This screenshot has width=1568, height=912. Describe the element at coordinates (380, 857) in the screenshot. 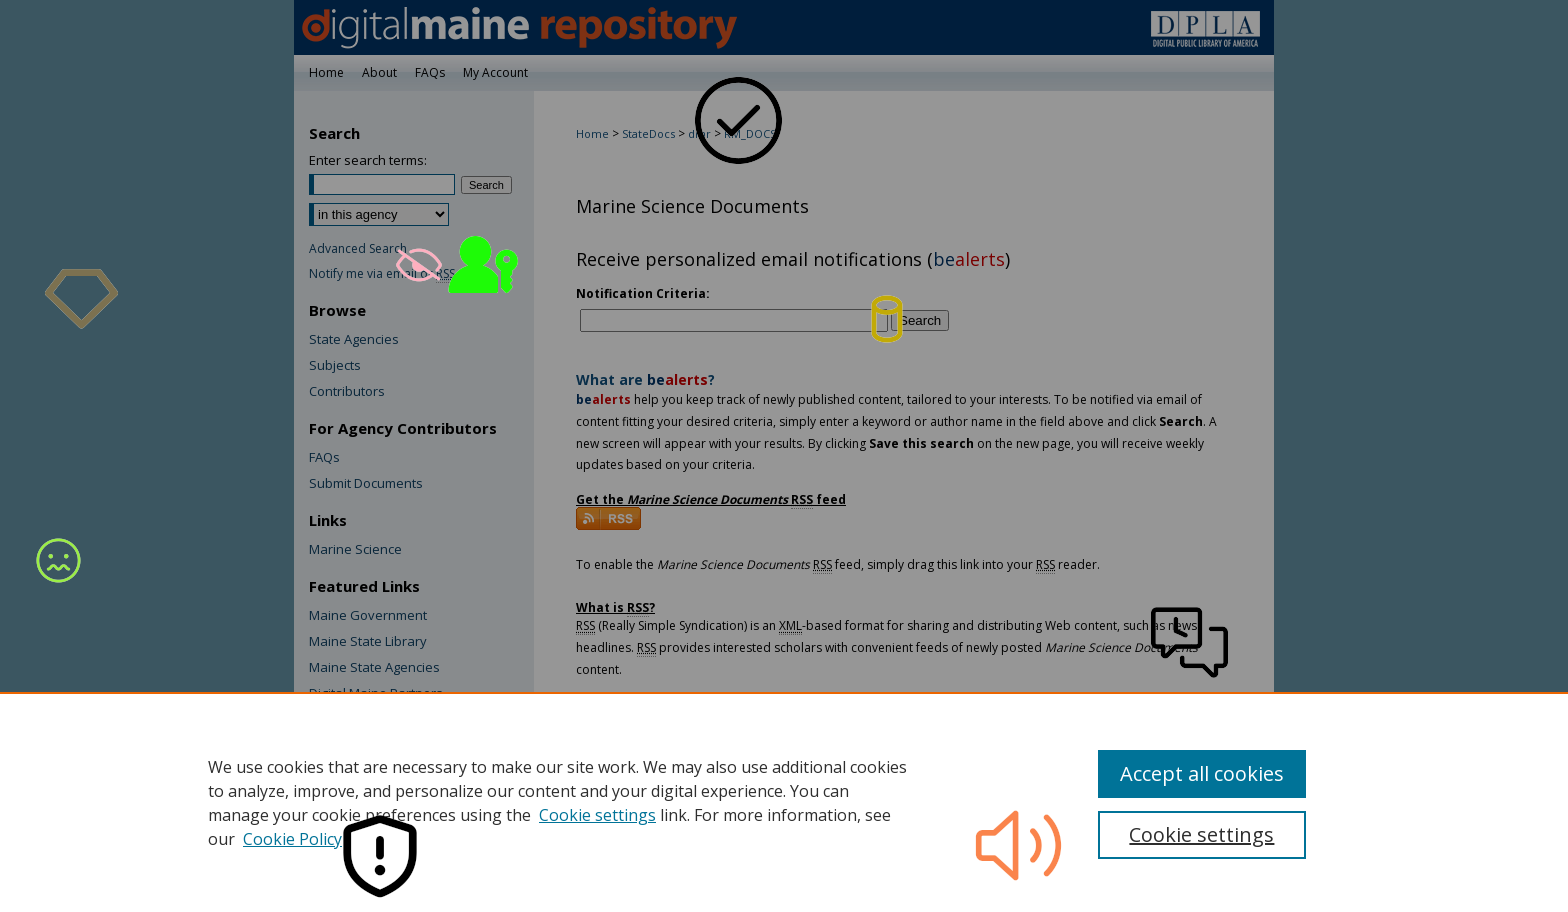

I see `view security or privacy settings` at that location.